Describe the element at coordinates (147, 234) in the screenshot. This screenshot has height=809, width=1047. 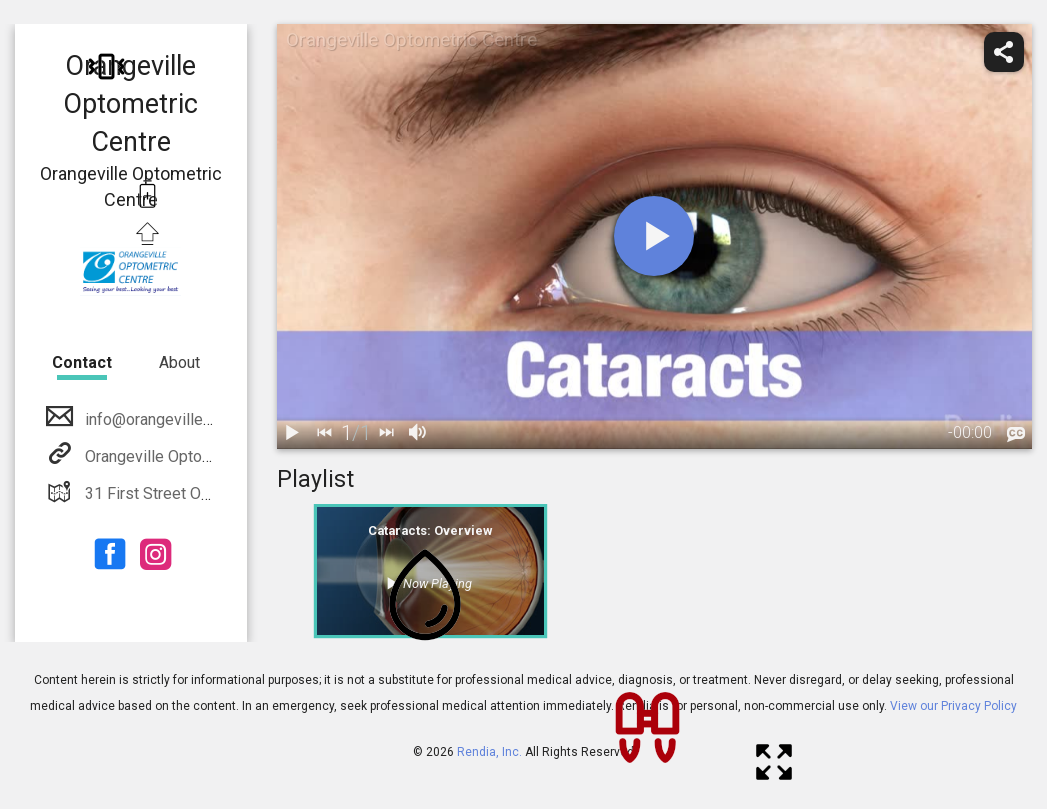
I see `upload a file or document` at that location.